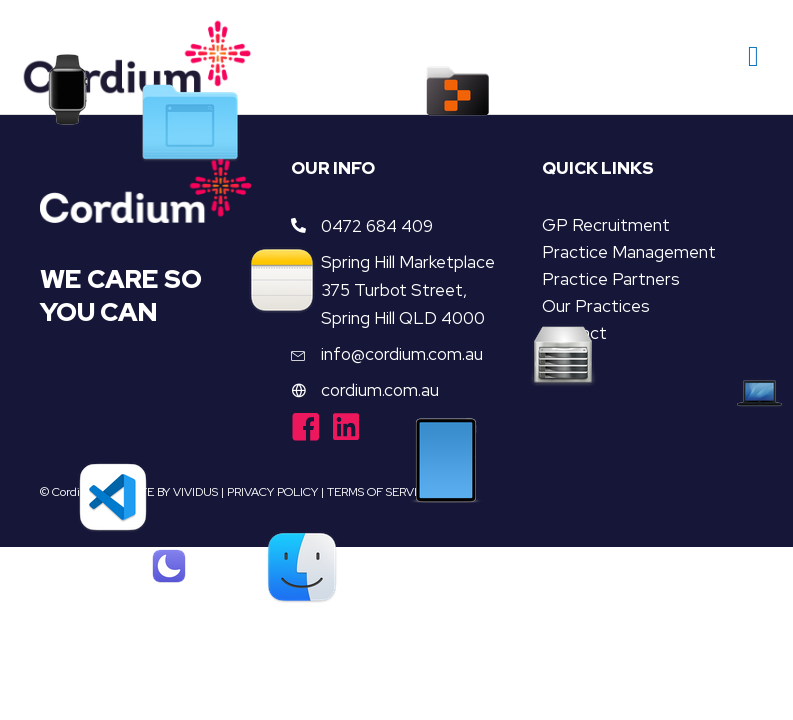 This screenshot has height=720, width=793. Describe the element at coordinates (563, 355) in the screenshot. I see `access multi-disk storage device` at that location.